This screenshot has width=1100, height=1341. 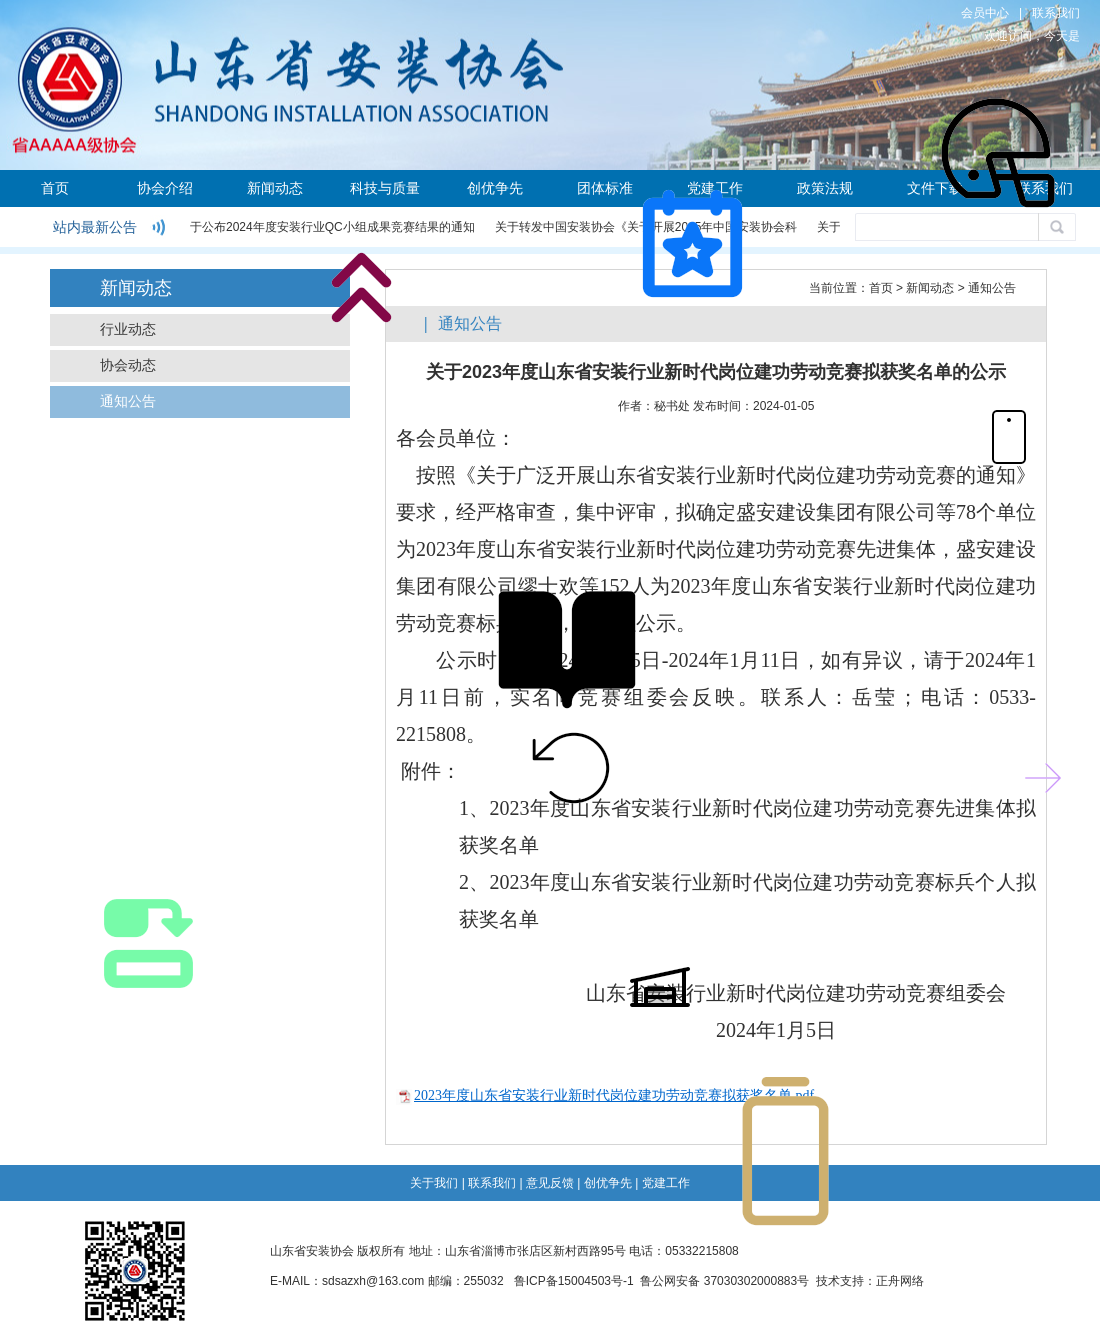 I want to click on indicates empty or depleted battery, so click(x=785, y=1153).